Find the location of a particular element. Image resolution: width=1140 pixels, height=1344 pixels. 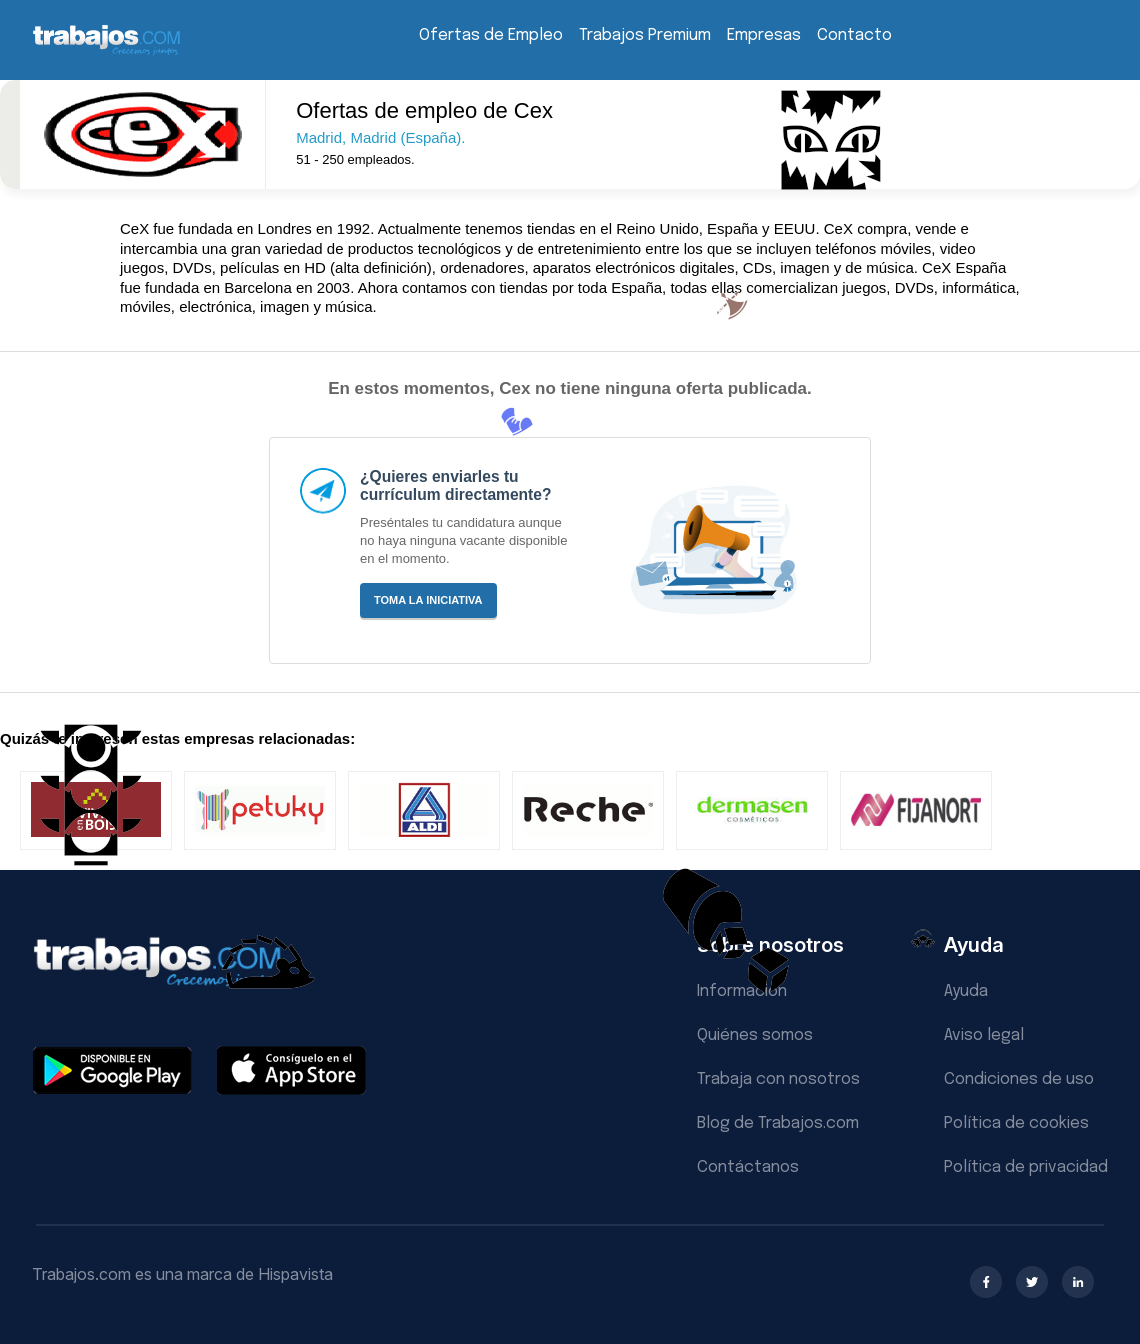

select halberd weapon in game inventory is located at coordinates (732, 305).